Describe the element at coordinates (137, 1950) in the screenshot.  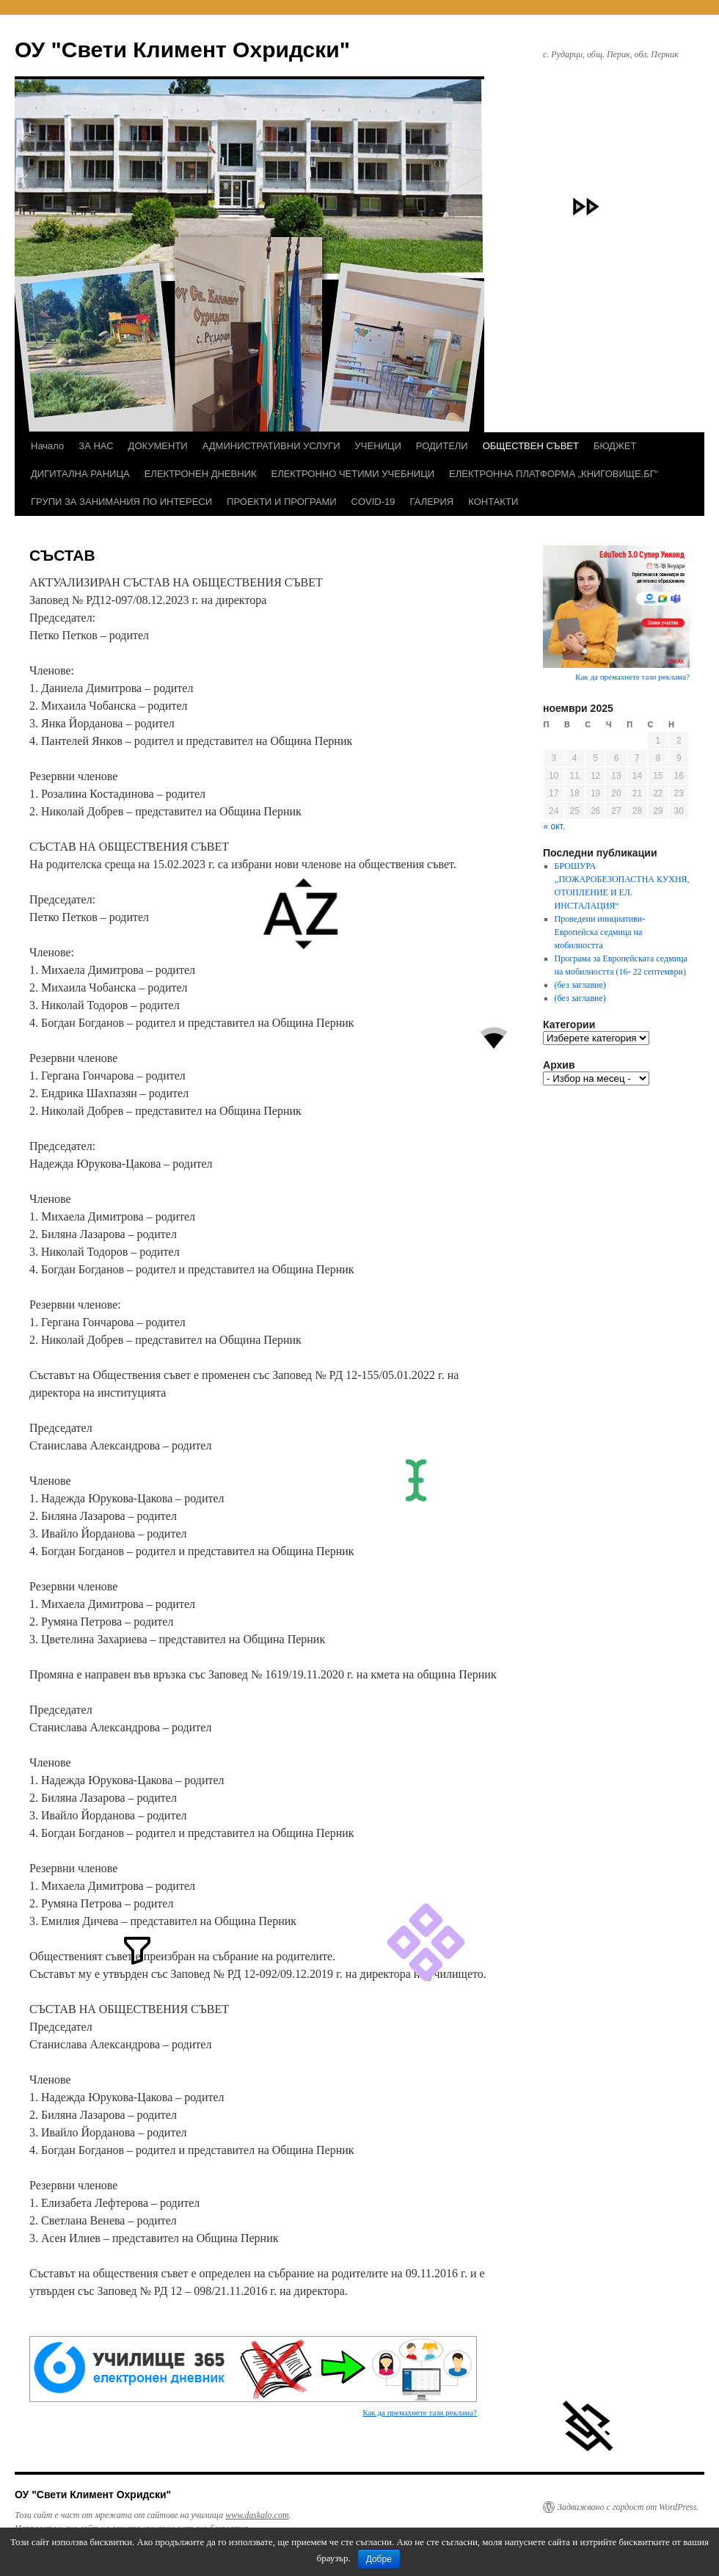
I see `filter or sort content` at that location.